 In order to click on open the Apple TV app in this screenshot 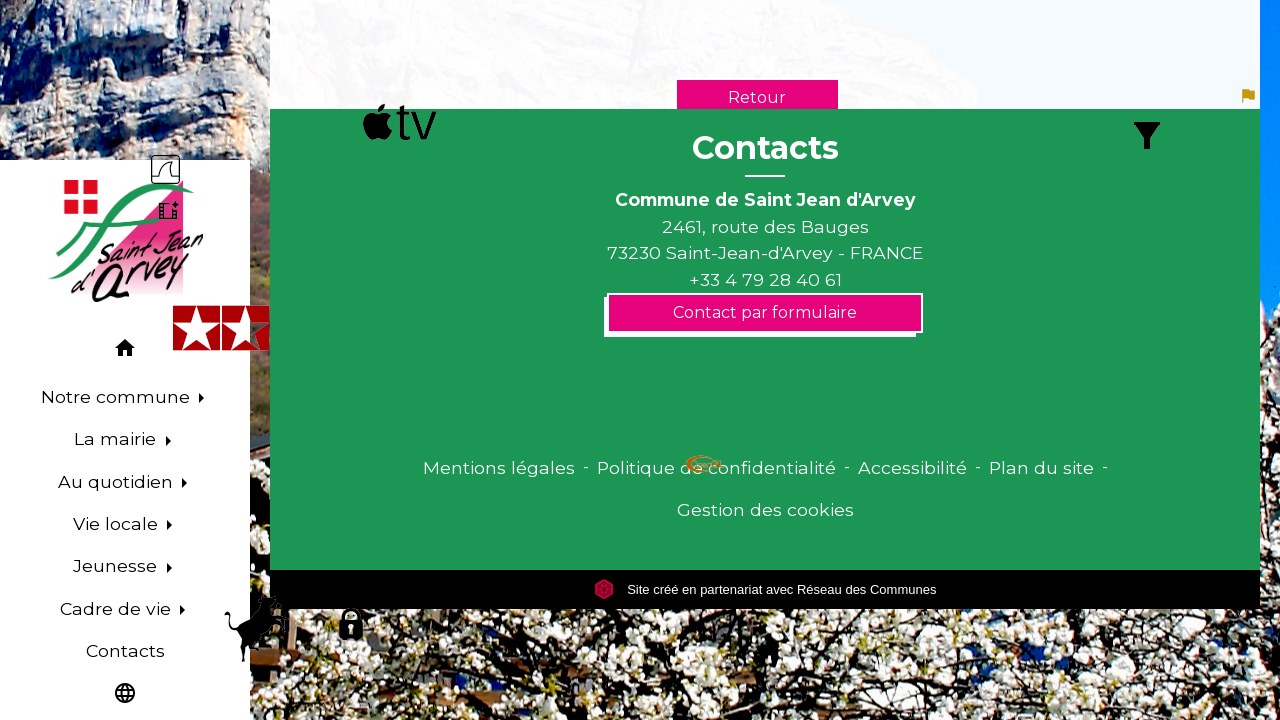, I will do `click(400, 122)`.